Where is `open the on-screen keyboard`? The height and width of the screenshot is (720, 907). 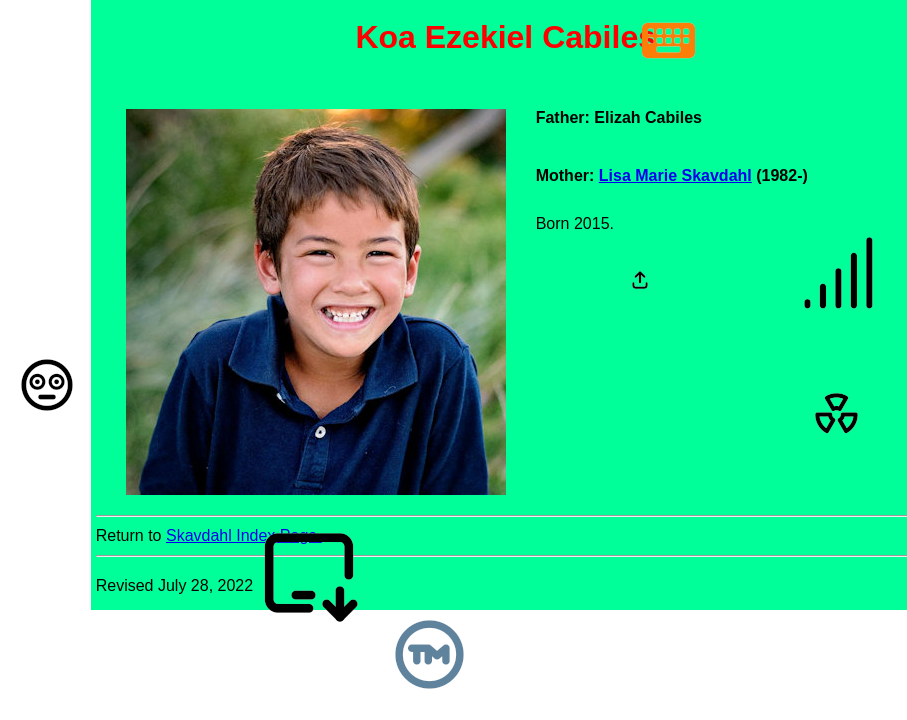 open the on-screen keyboard is located at coordinates (668, 40).